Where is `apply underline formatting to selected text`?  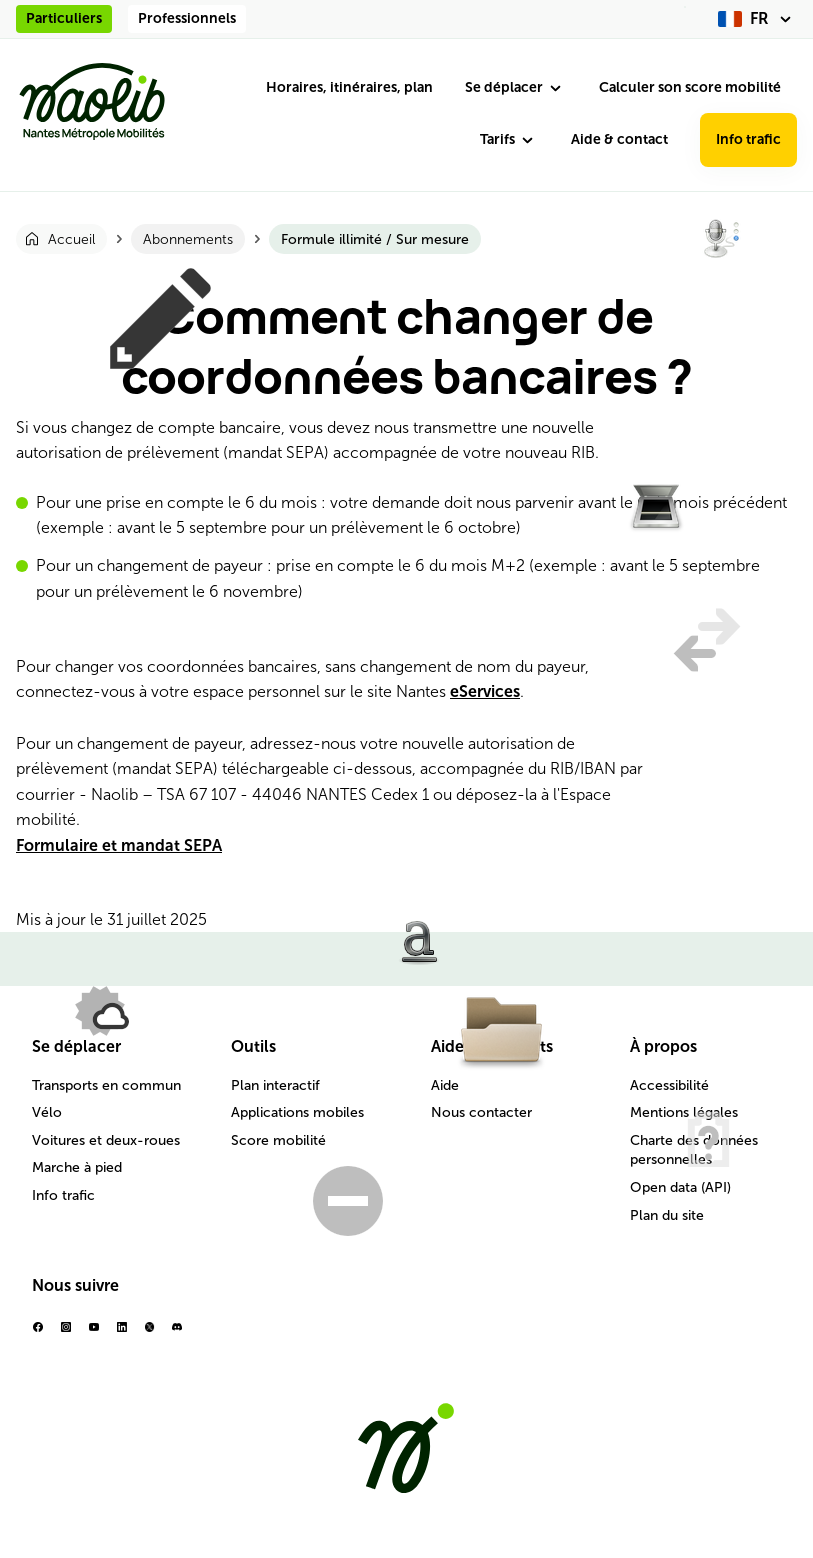
apply underline formatting to selected text is located at coordinates (419, 942).